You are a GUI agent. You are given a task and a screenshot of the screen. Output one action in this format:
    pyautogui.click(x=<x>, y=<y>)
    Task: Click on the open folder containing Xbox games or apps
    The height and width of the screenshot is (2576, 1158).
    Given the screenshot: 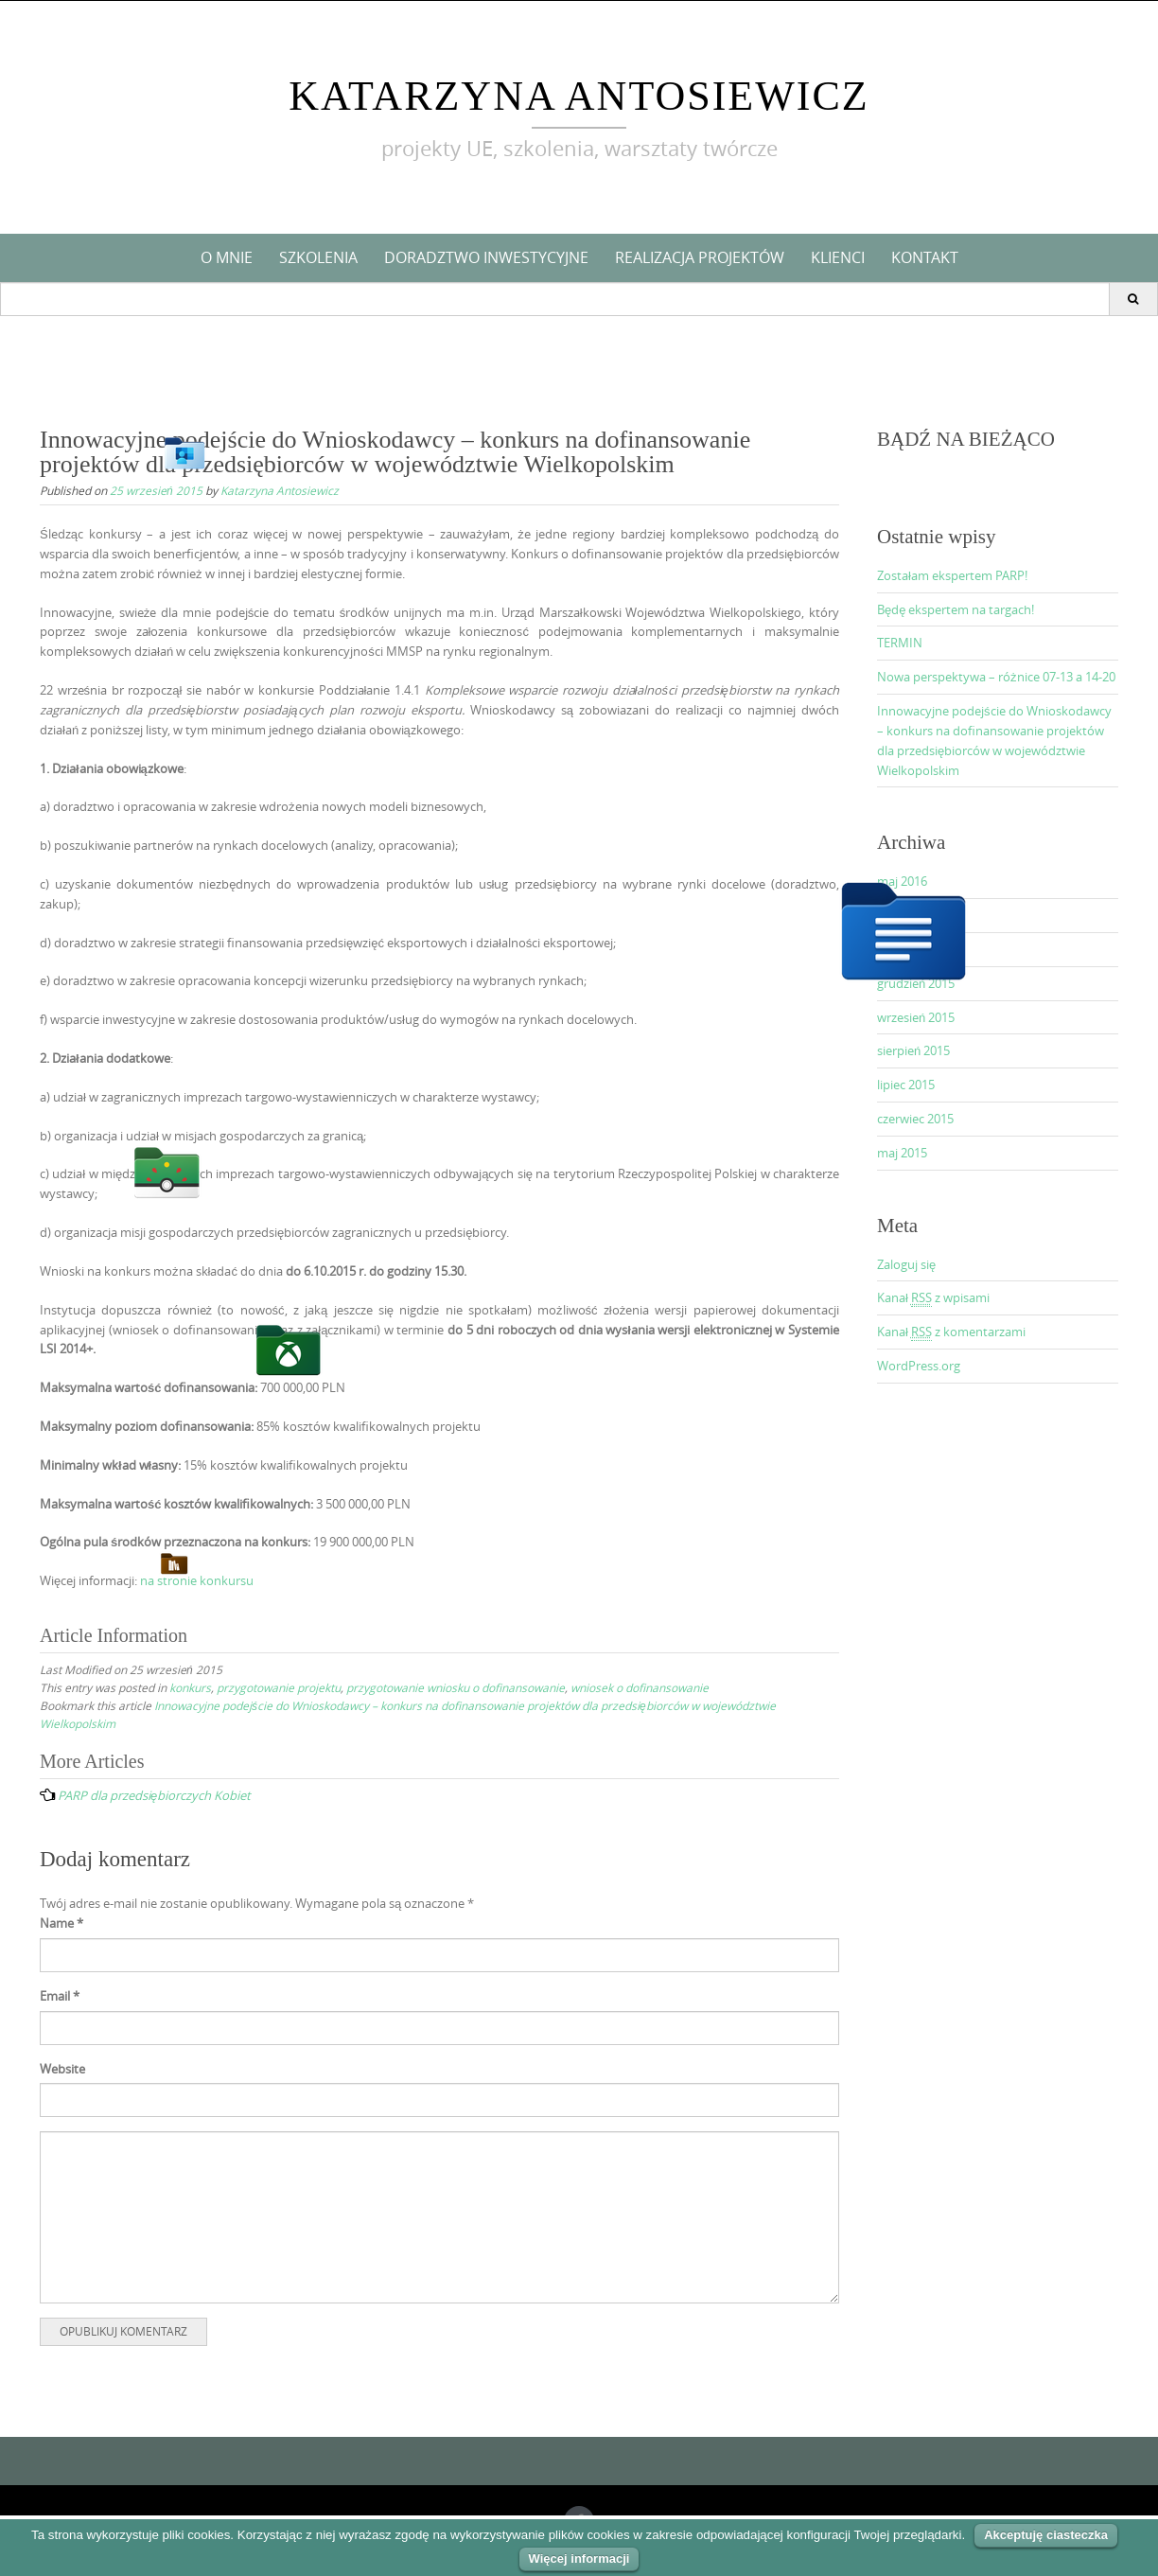 What is the action you would take?
    pyautogui.click(x=288, y=1351)
    